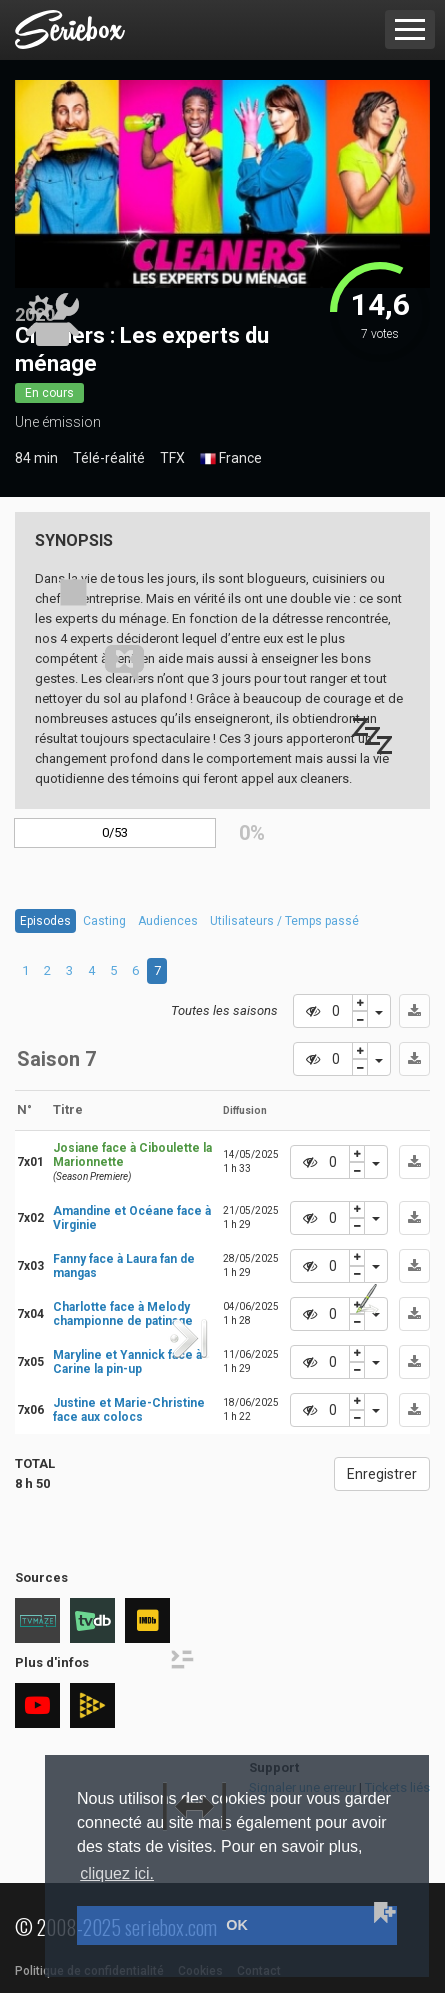  Describe the element at coordinates (73, 592) in the screenshot. I see `stop media playback` at that location.